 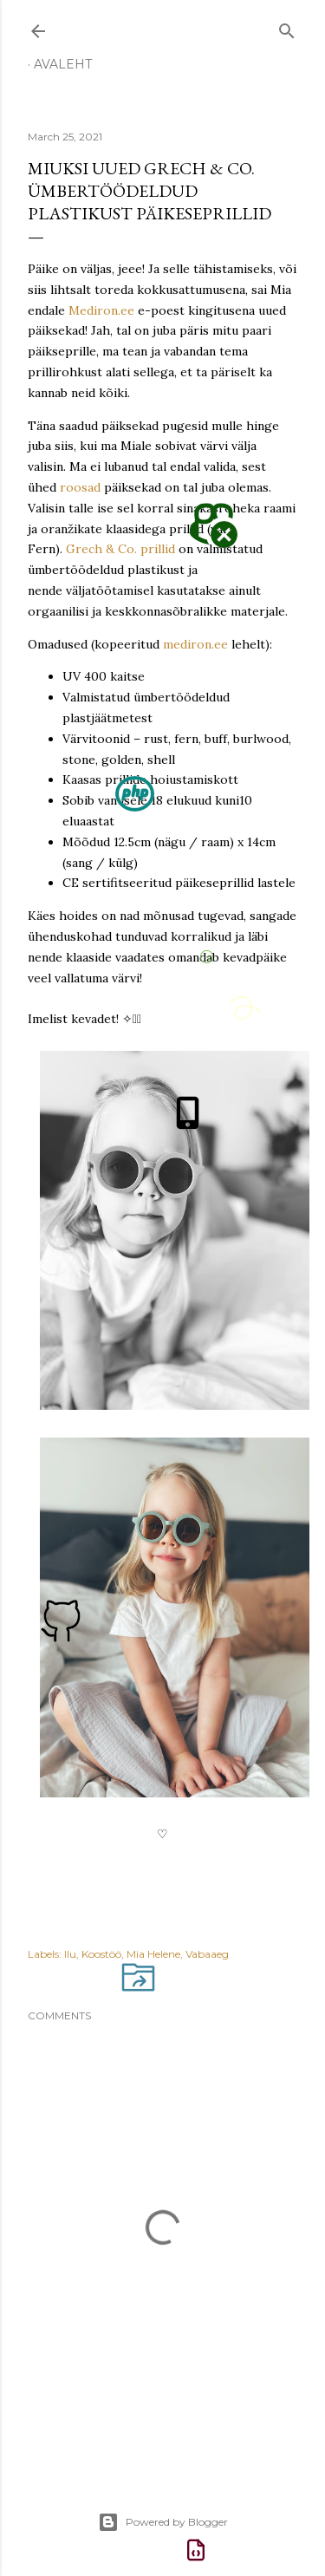 What do you see at coordinates (206, 956) in the screenshot?
I see `view afternoon schedule or events` at bounding box center [206, 956].